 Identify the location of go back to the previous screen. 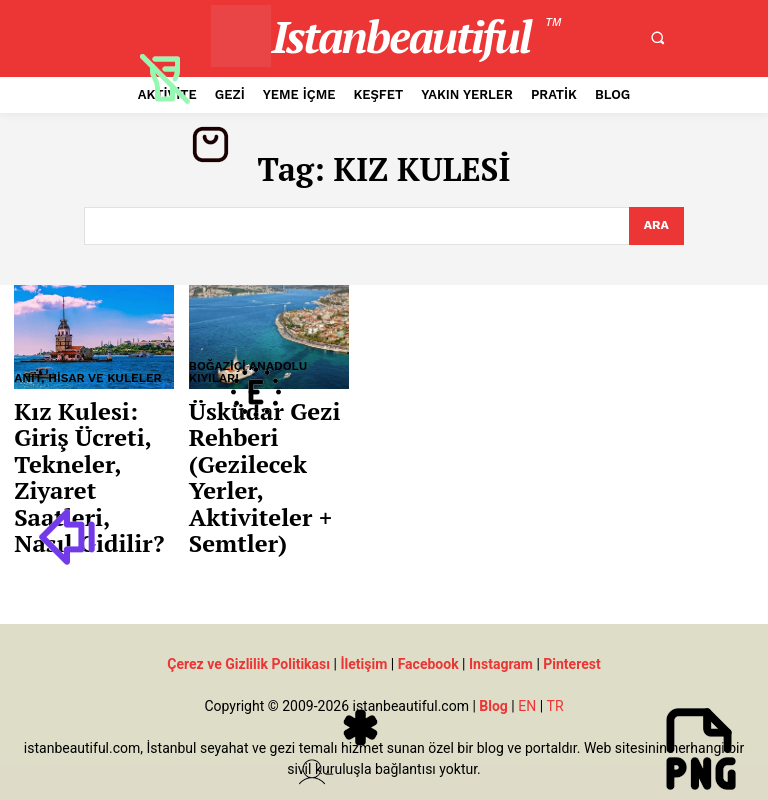
(69, 537).